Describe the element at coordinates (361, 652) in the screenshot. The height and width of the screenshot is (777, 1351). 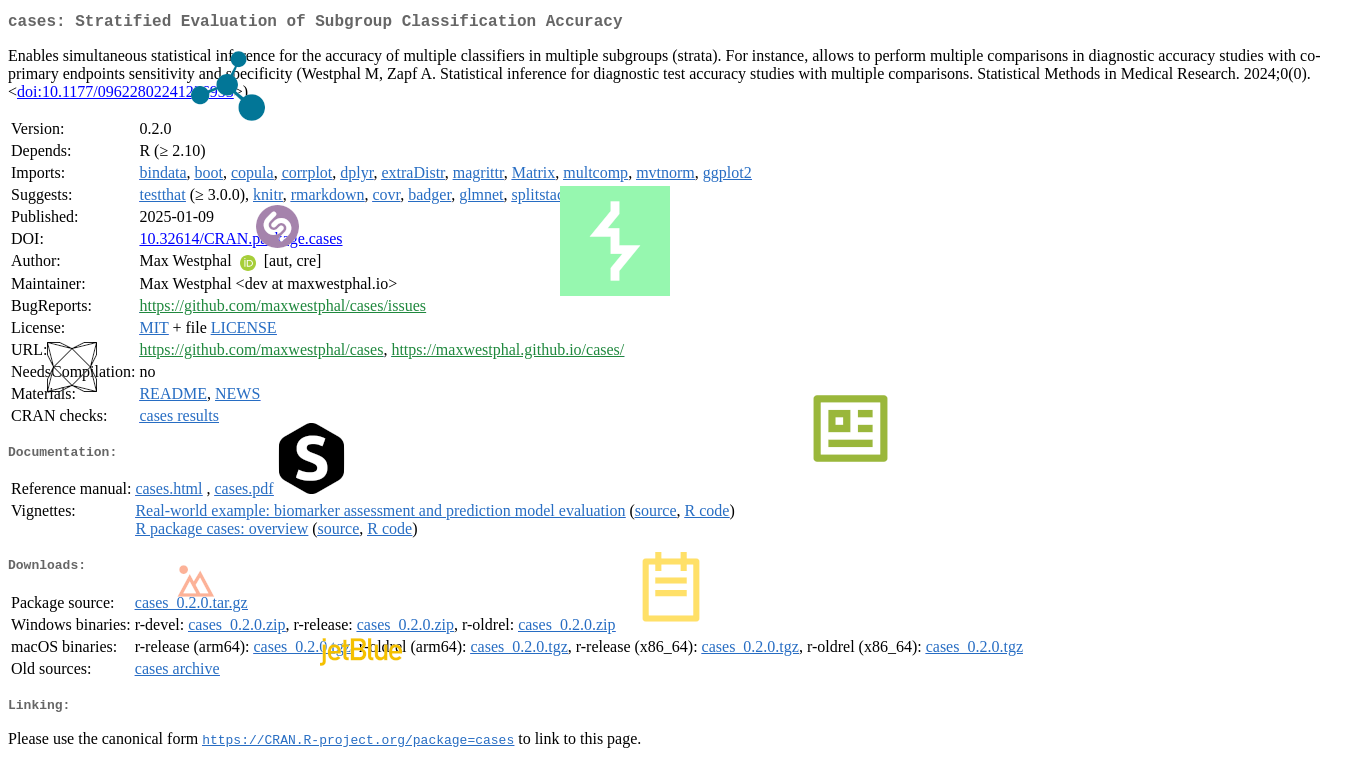
I see `access JetBlue airline services` at that location.